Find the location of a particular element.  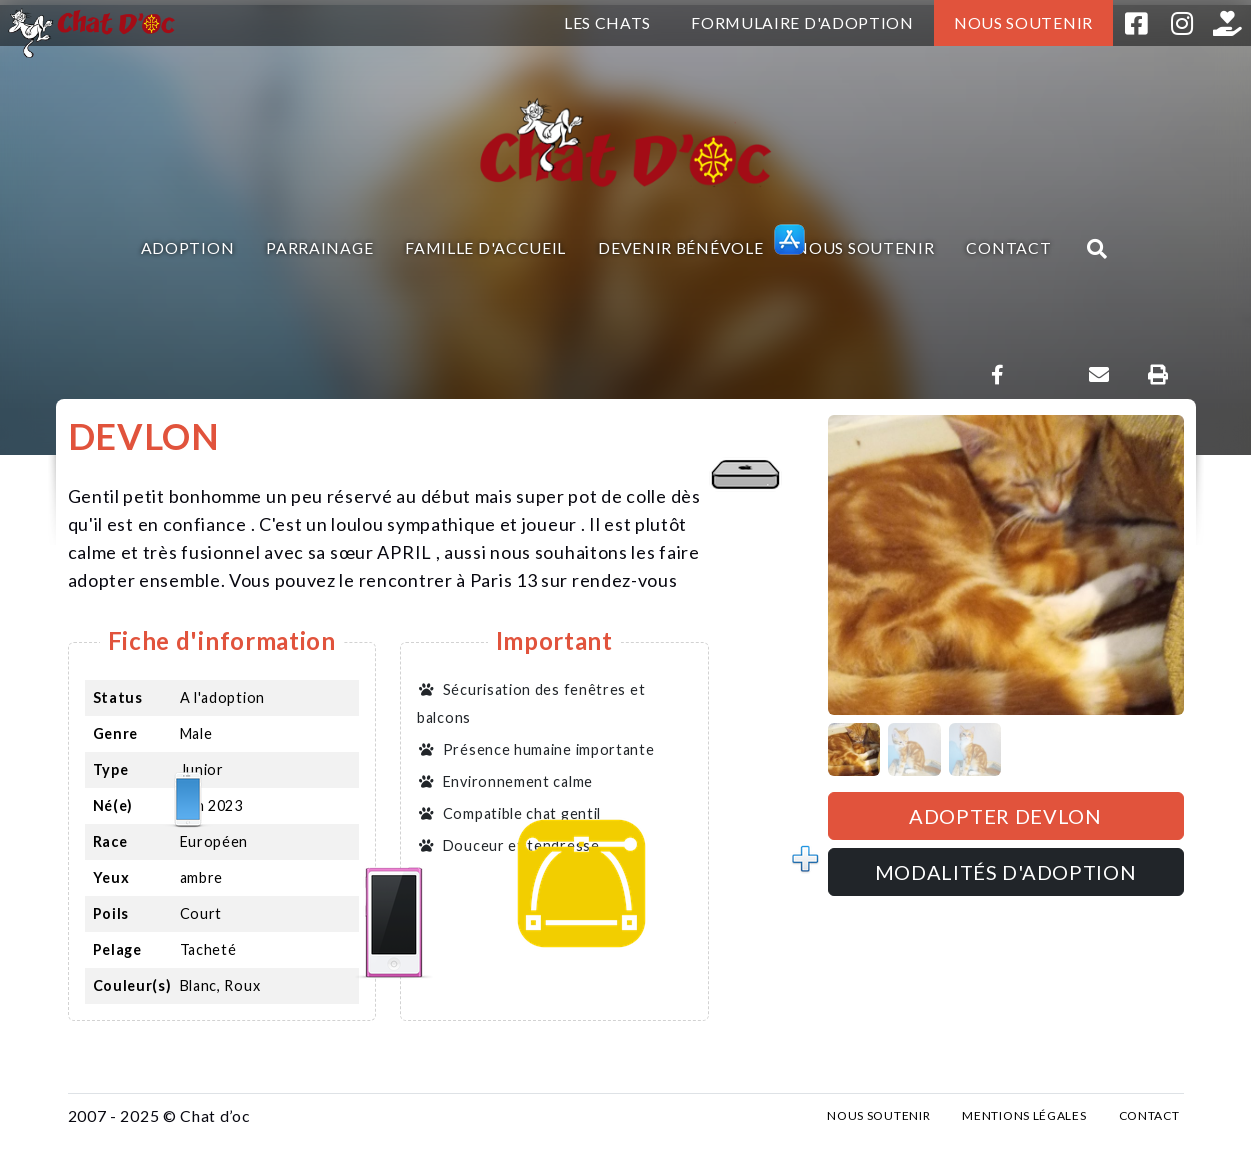

iPod nano device connected is located at coordinates (394, 923).